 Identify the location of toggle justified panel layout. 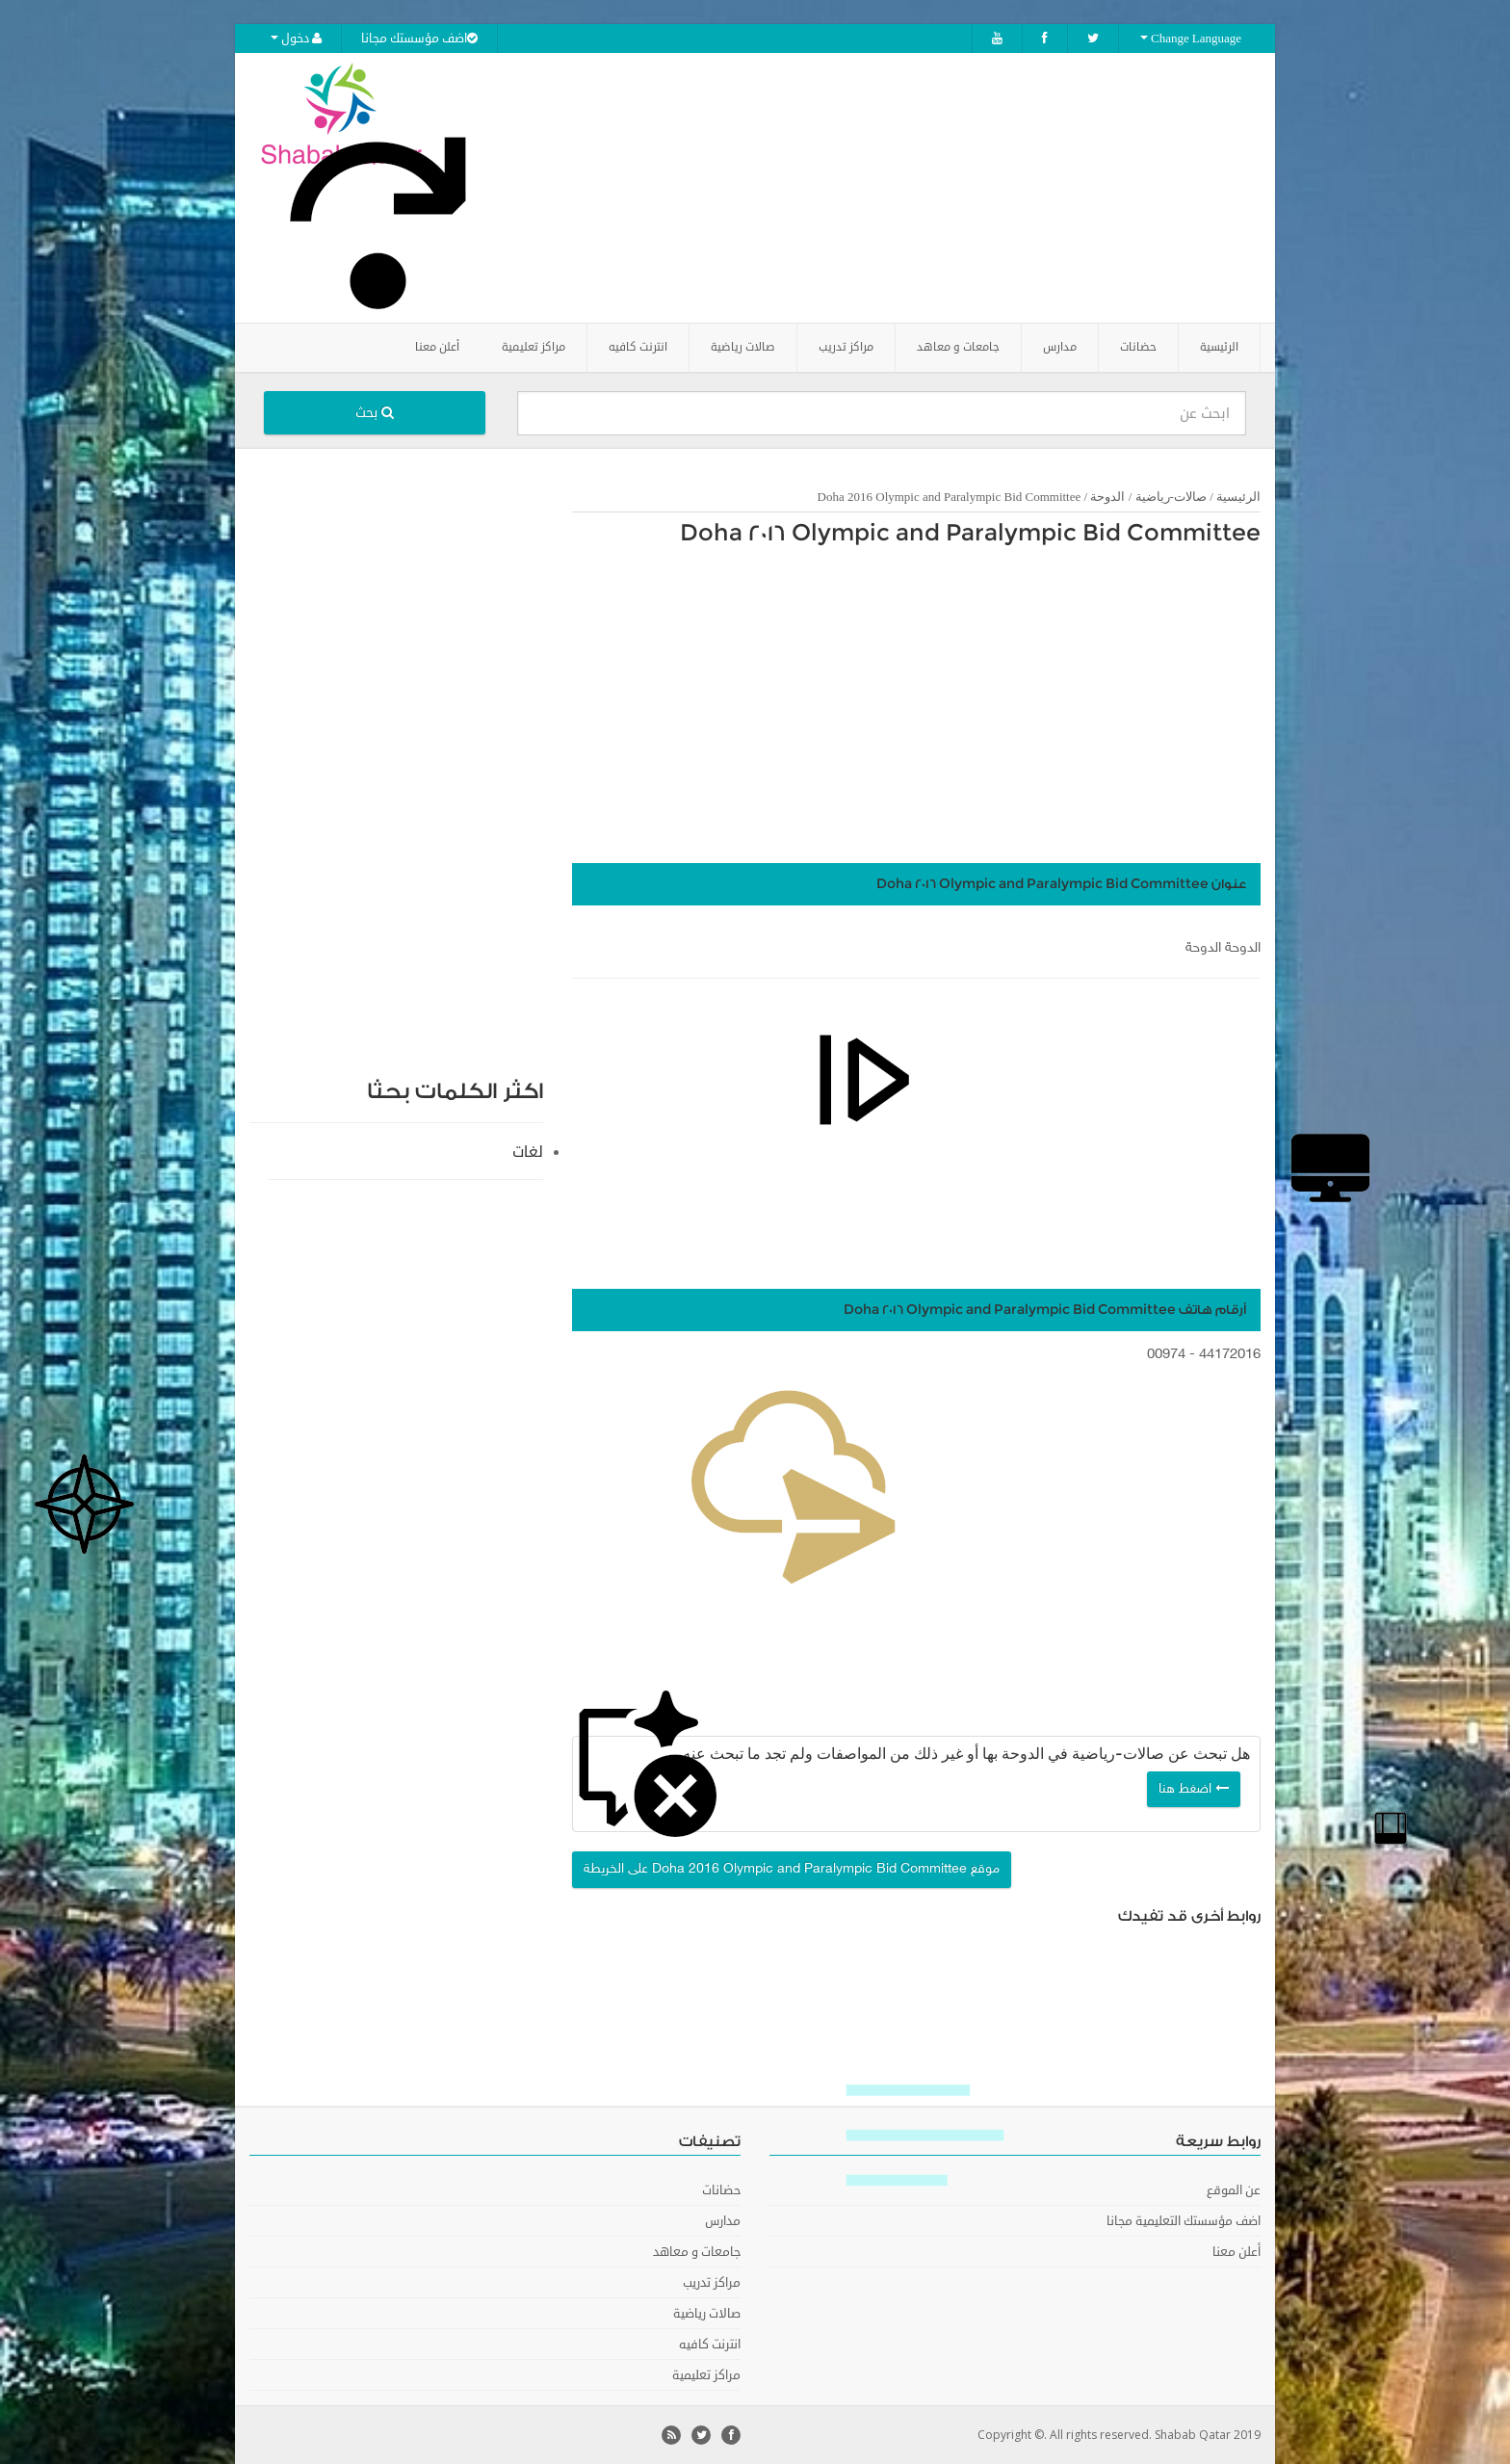
(1391, 1828).